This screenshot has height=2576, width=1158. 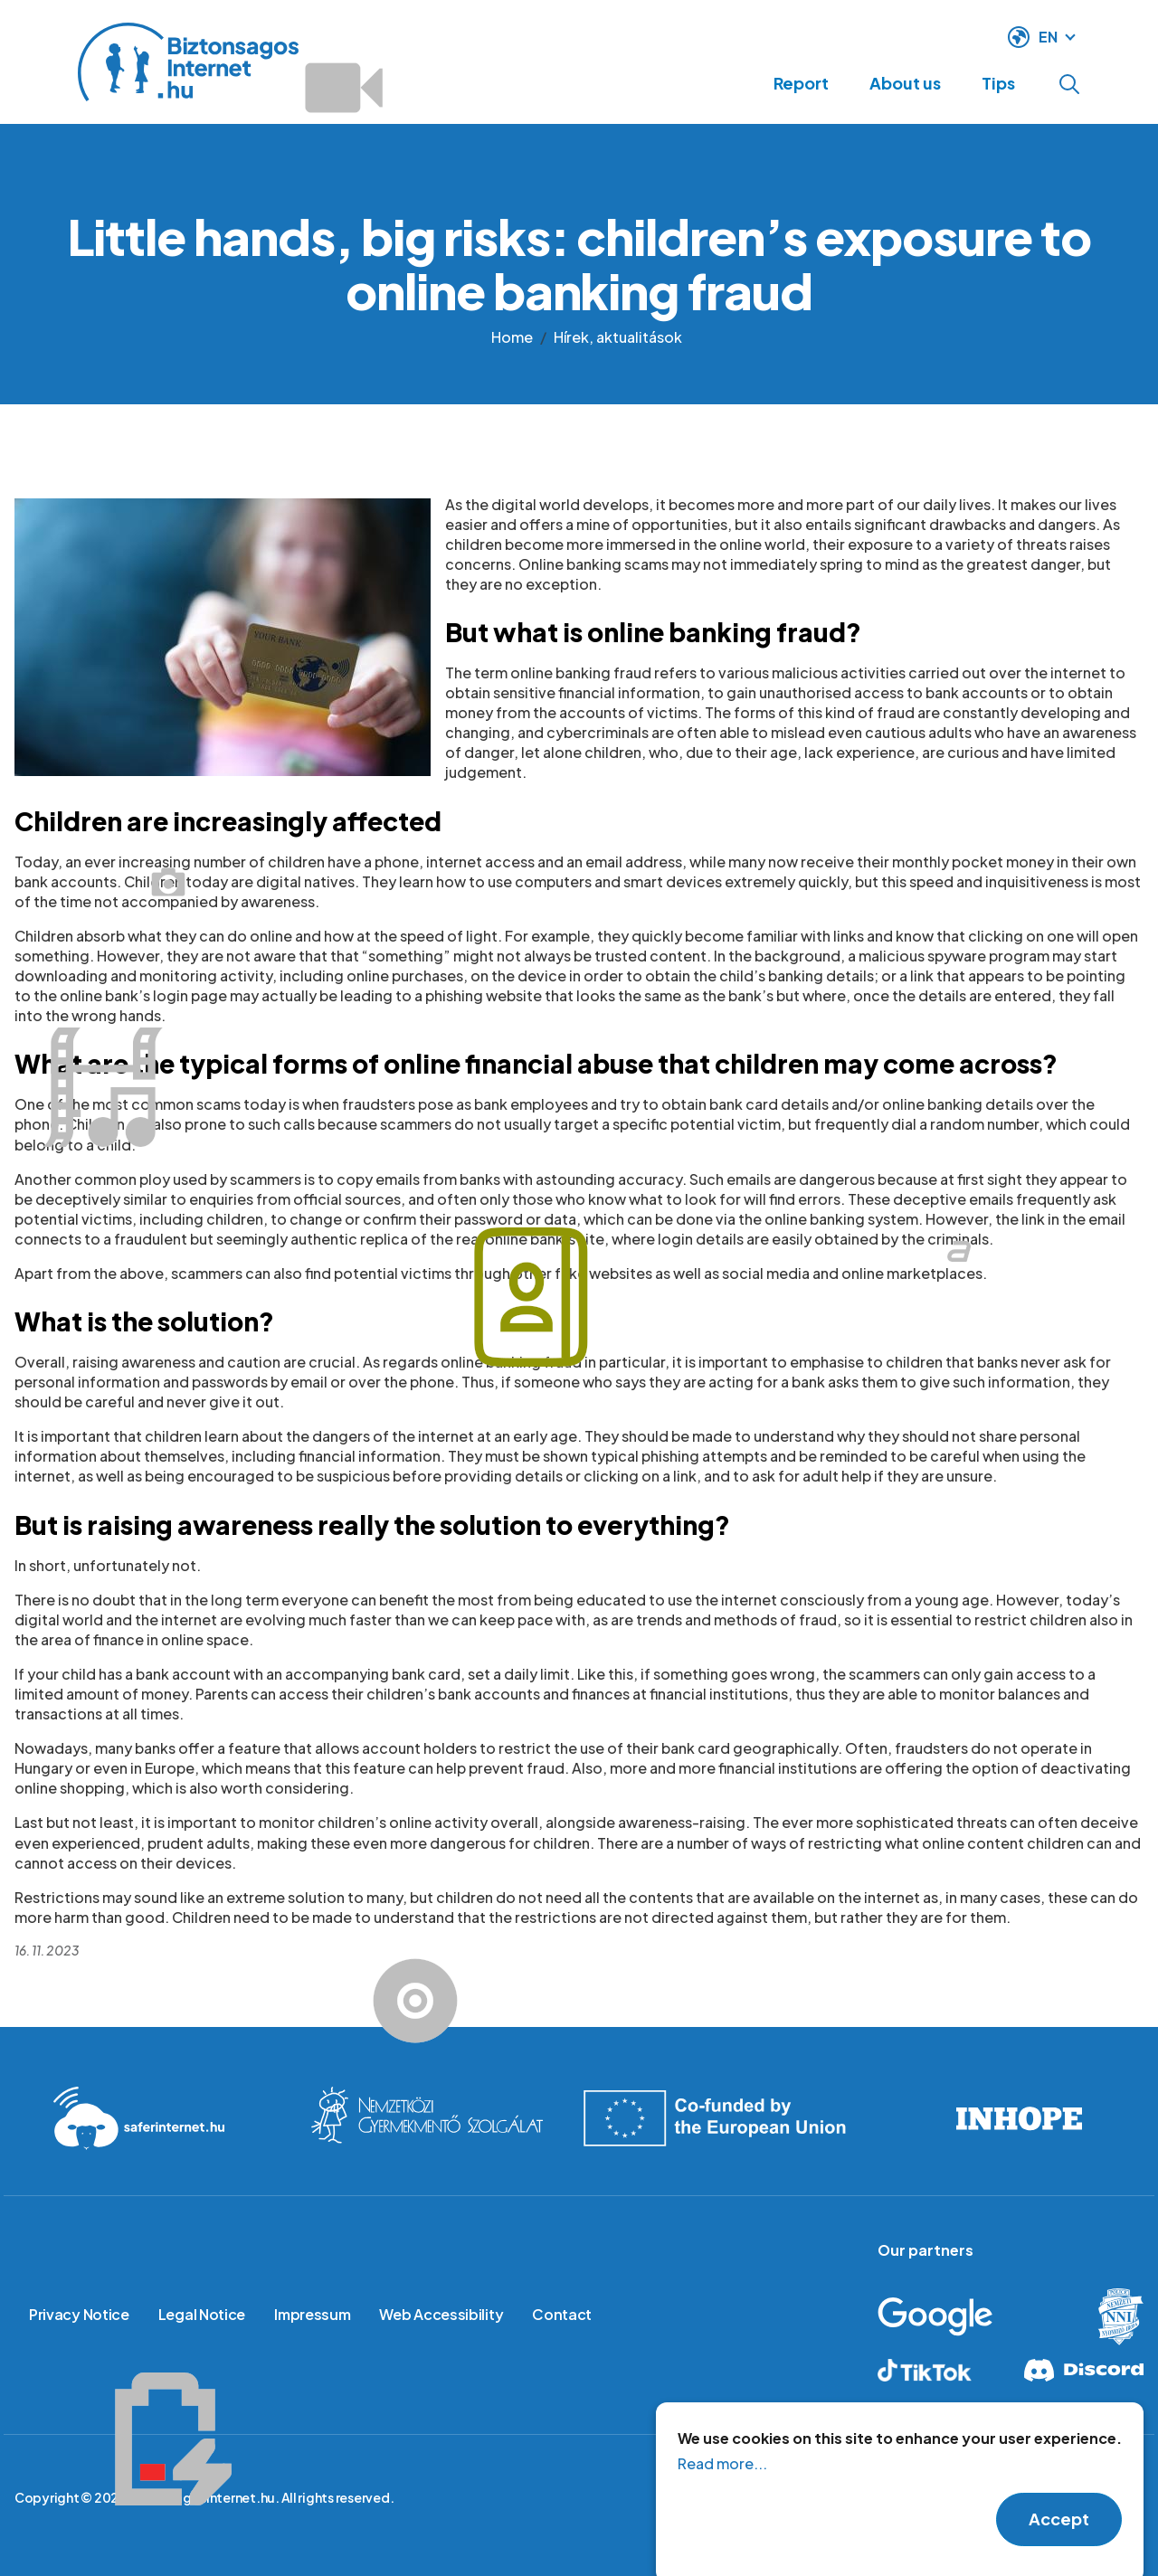 I want to click on open your pictures folder, so click(x=168, y=882).